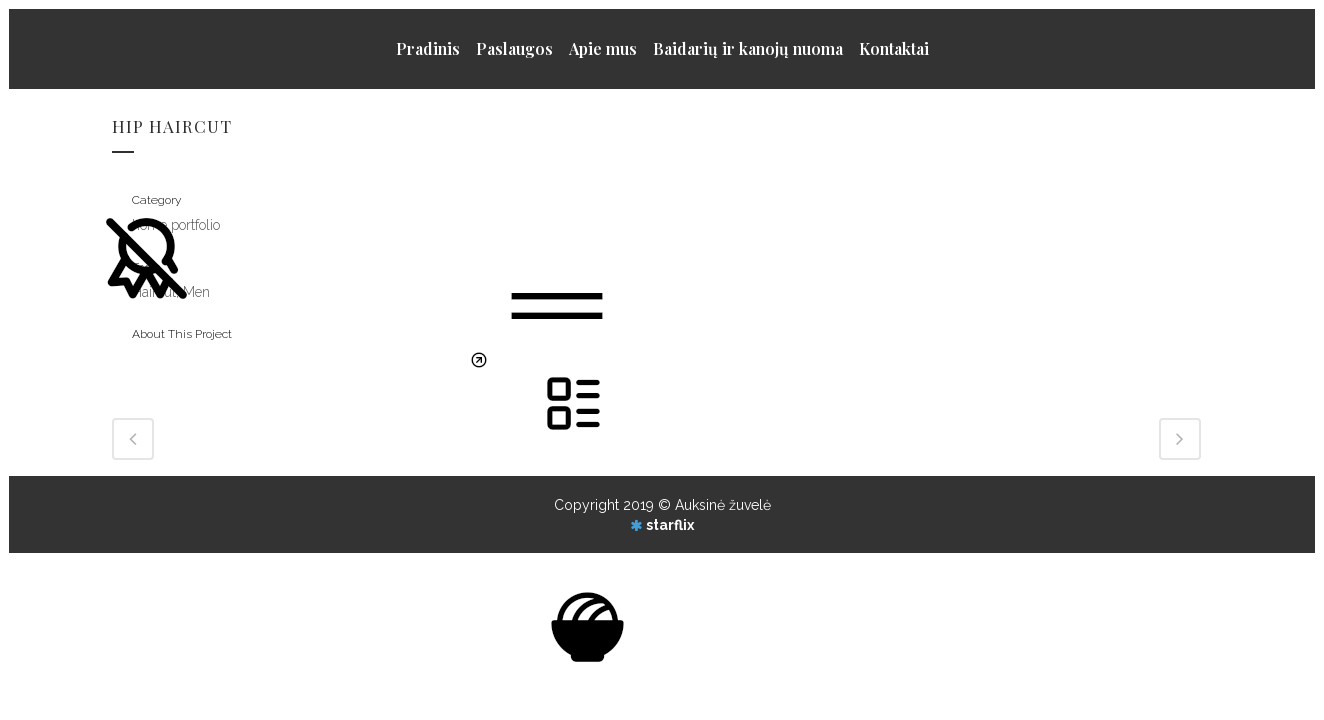 This screenshot has width=1324, height=720. I want to click on open link in new tab or window, so click(479, 360).